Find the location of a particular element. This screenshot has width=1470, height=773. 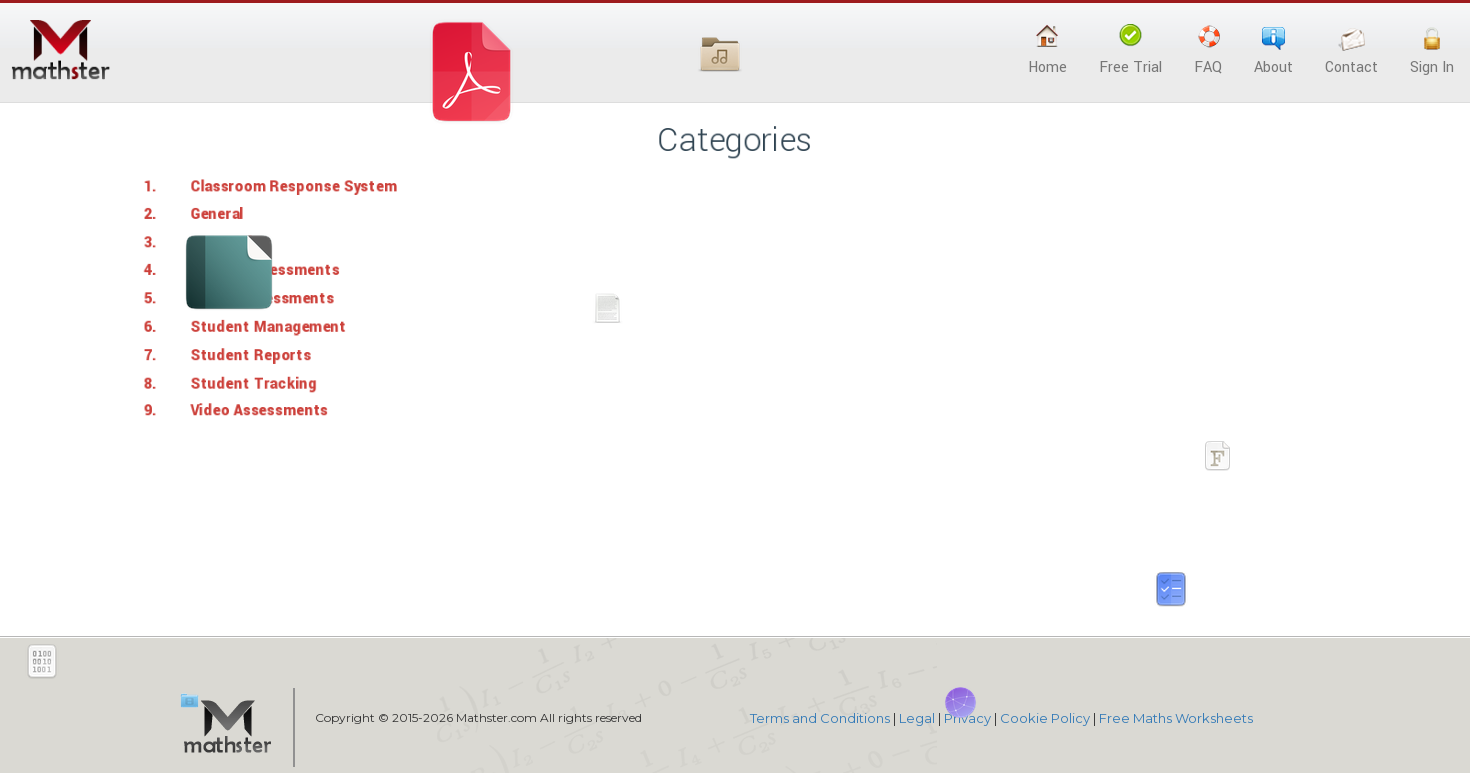

open your music folder is located at coordinates (720, 56).